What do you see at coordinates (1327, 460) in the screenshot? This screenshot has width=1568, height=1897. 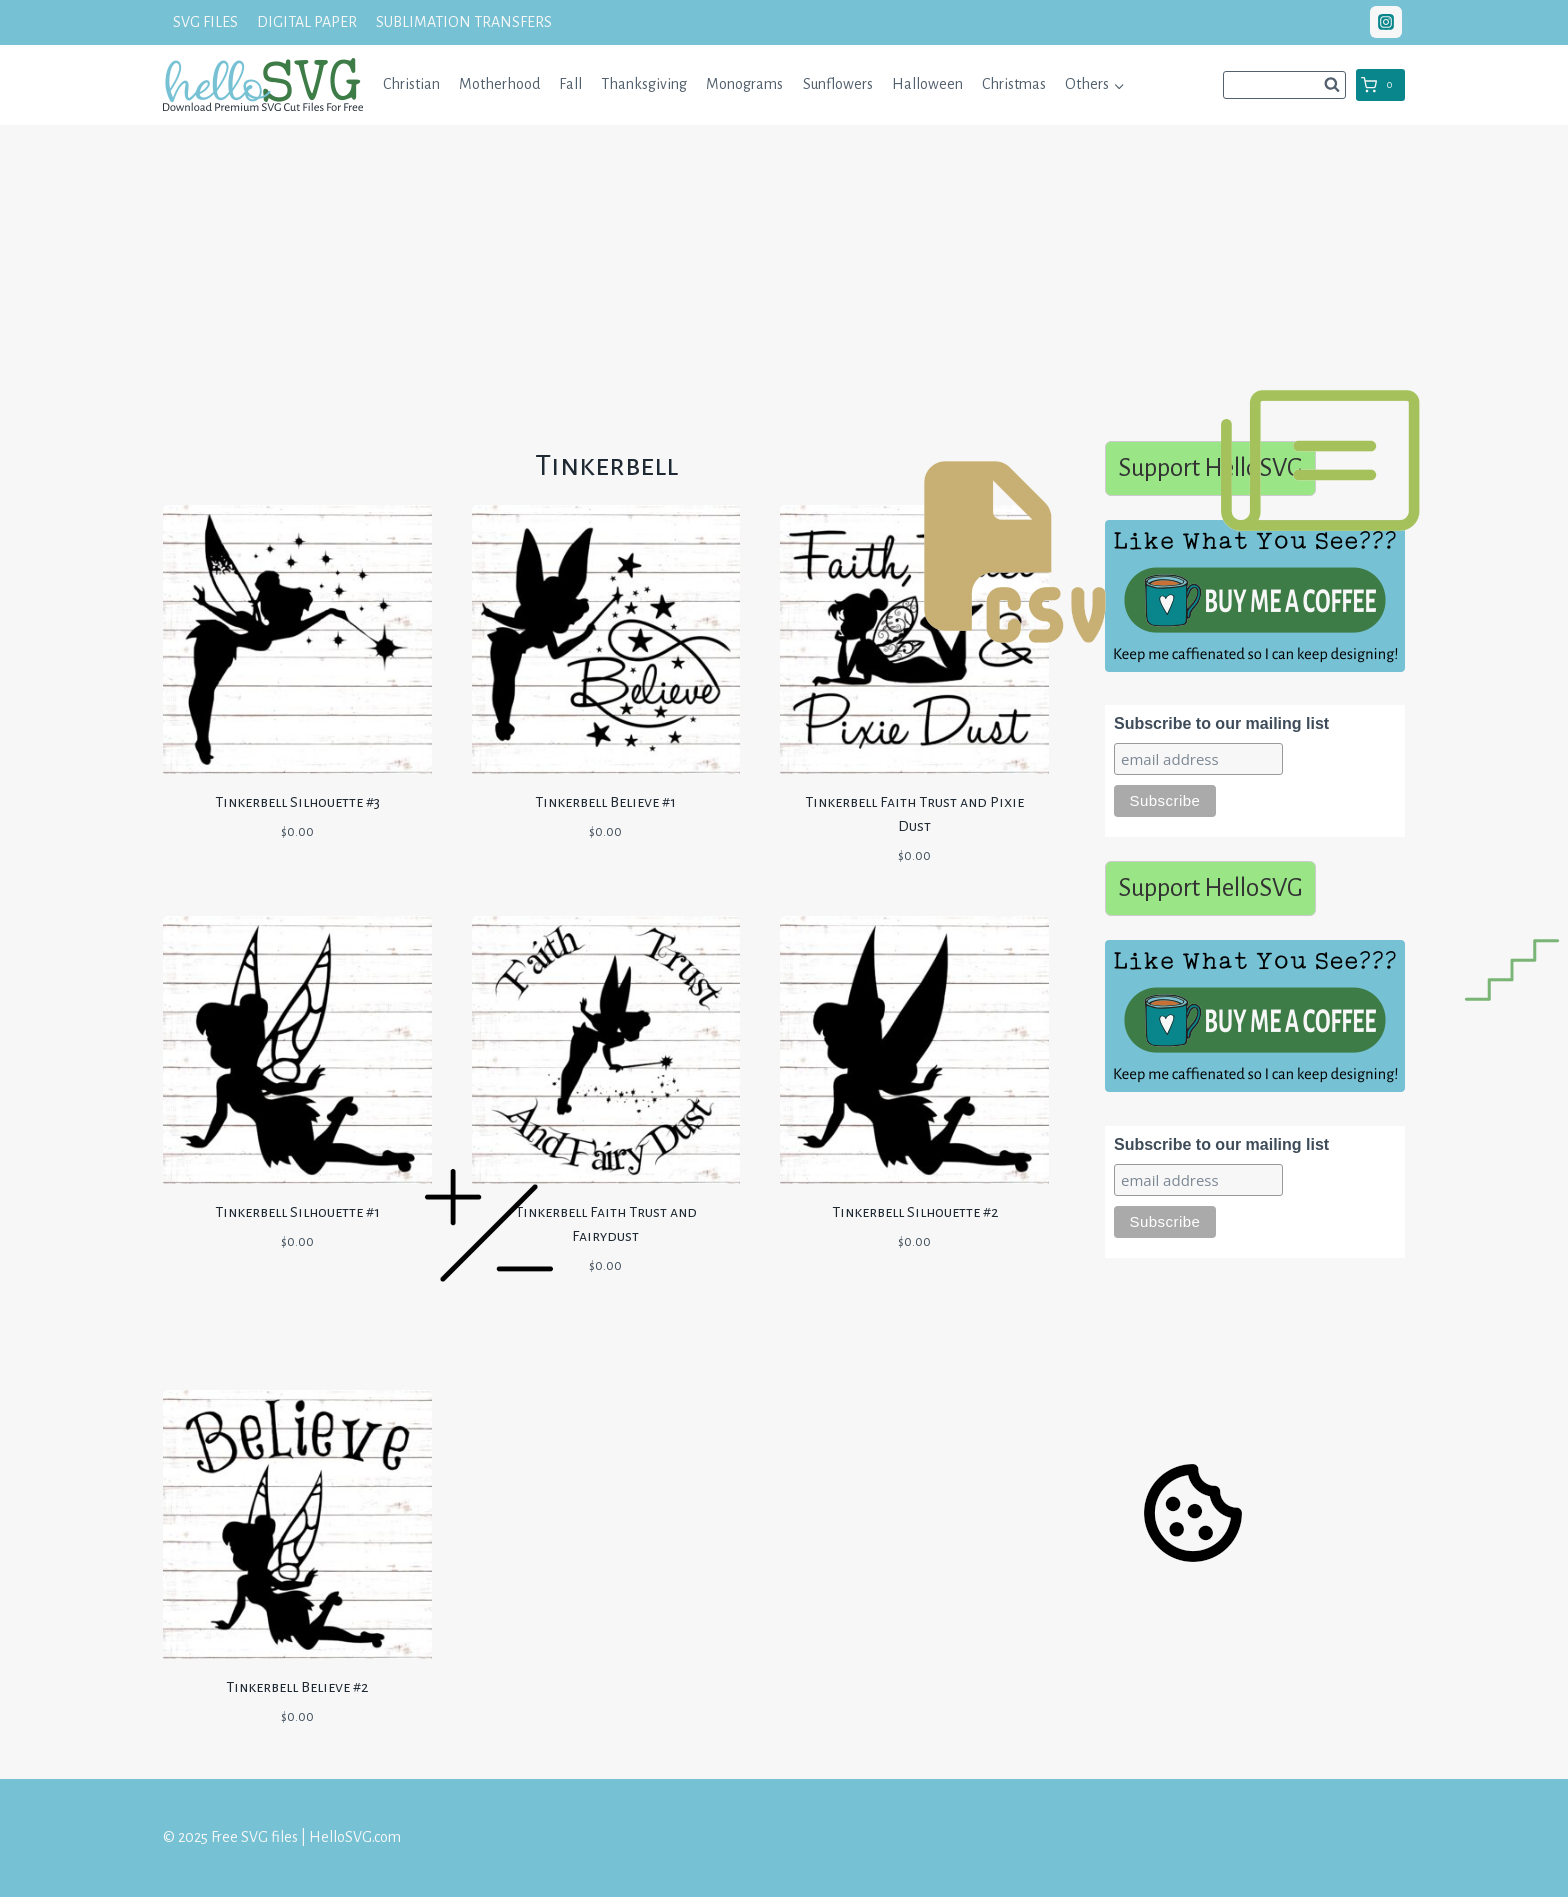 I see `view news feed or articles` at bounding box center [1327, 460].